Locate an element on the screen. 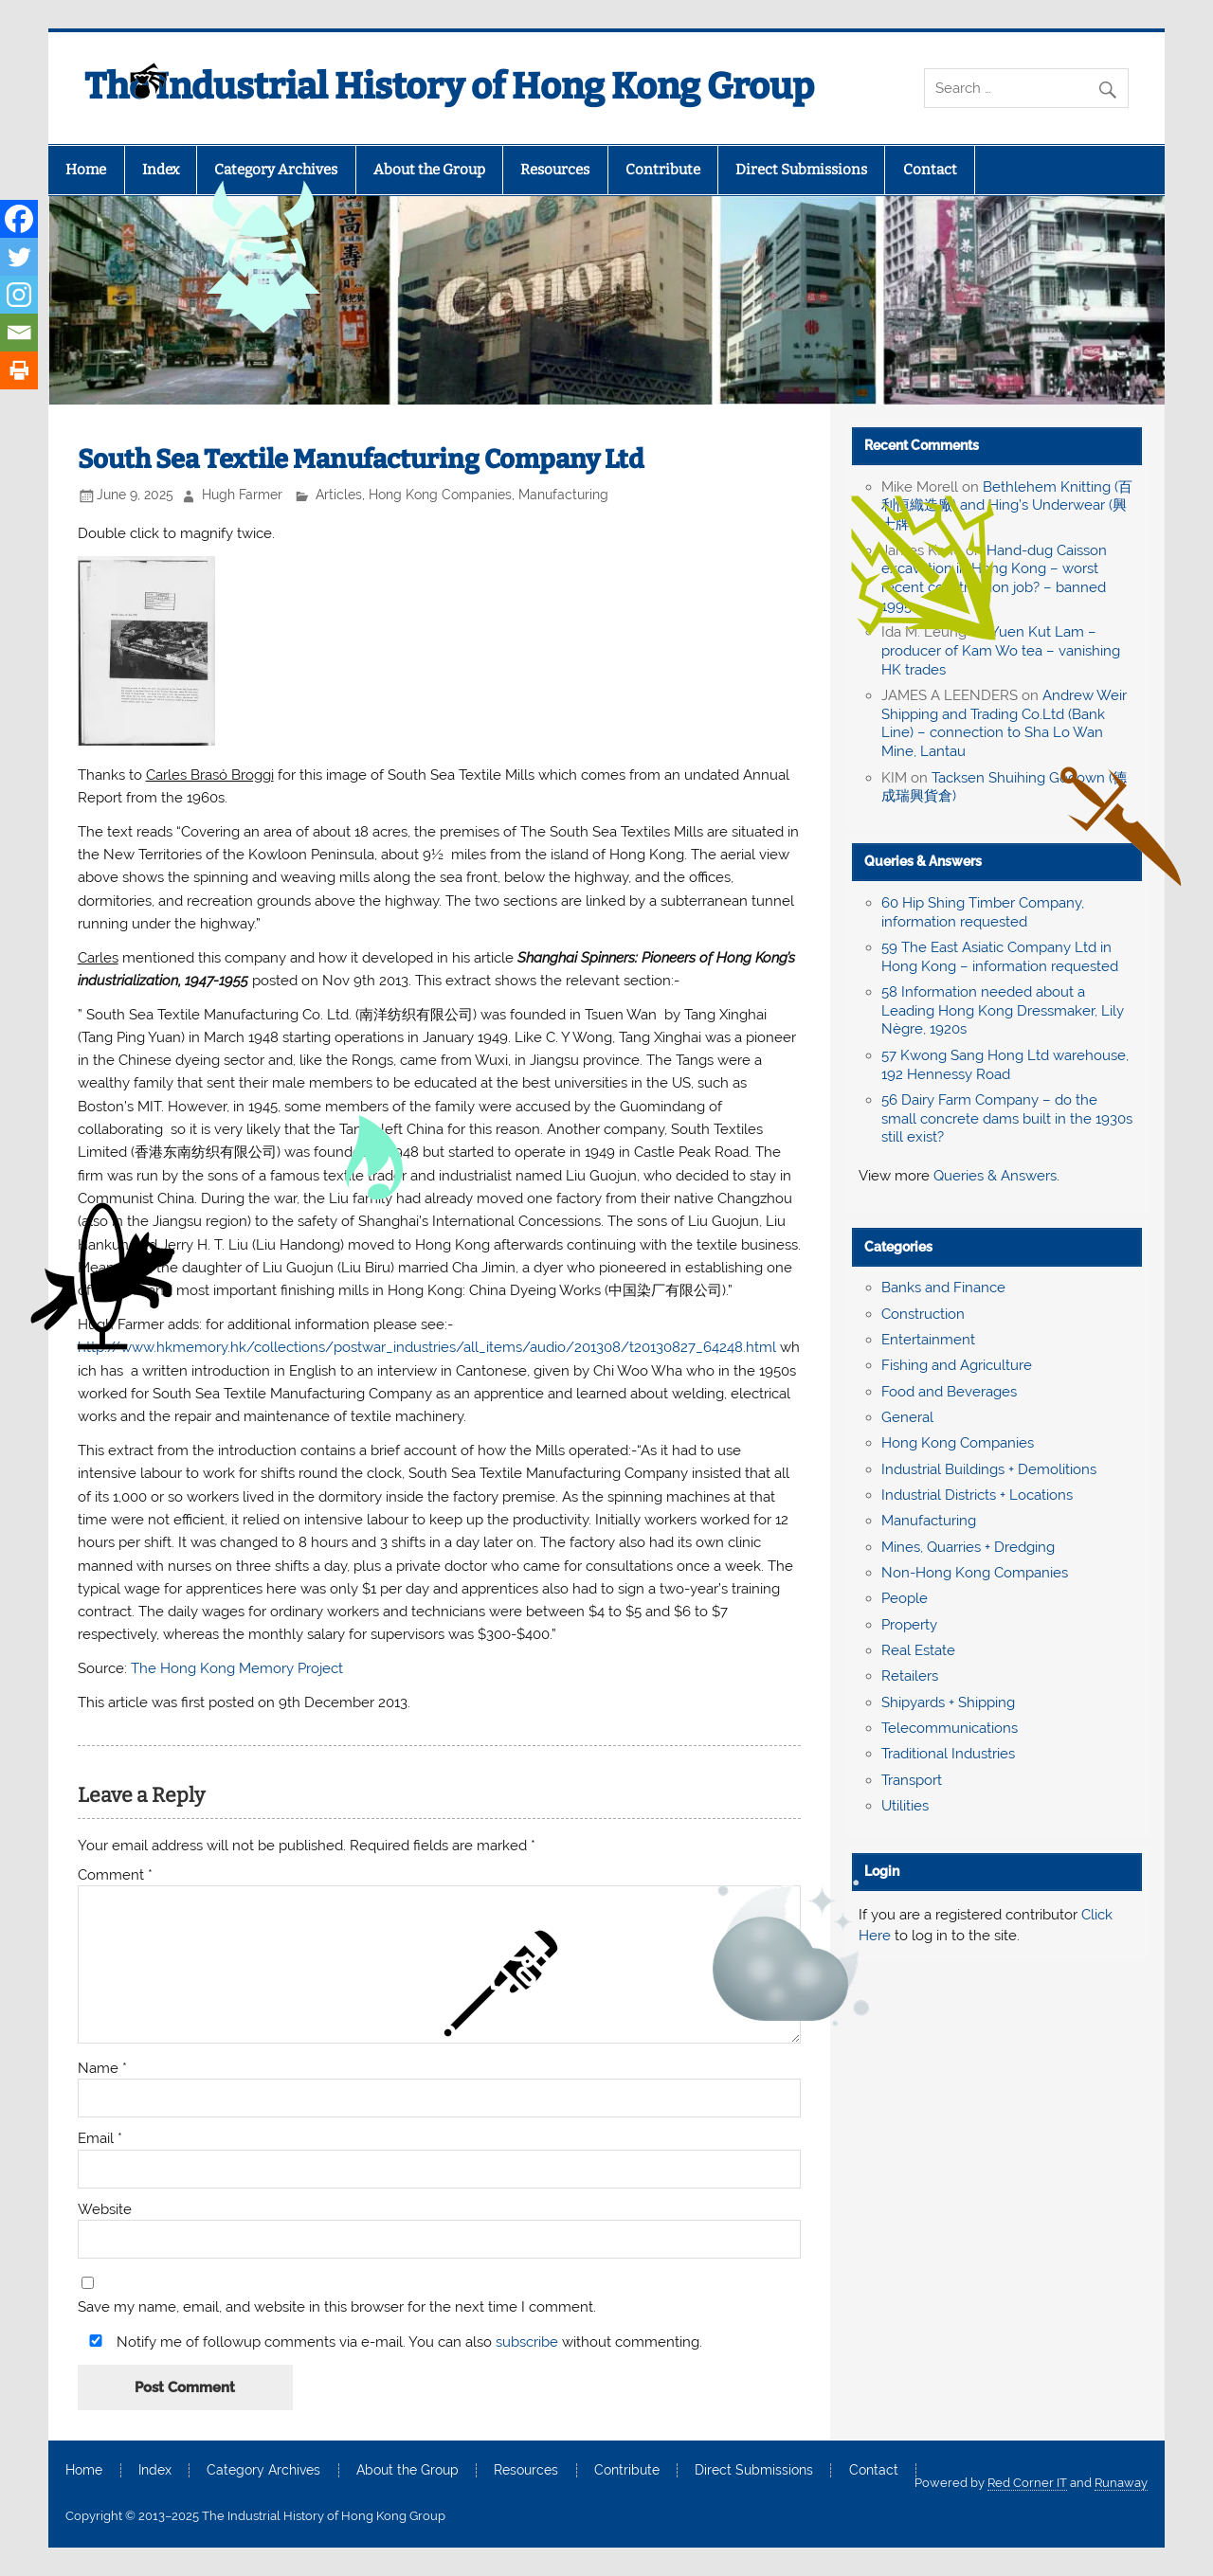 The width and height of the screenshot is (1213, 2576). select dwarf character class is located at coordinates (263, 257).